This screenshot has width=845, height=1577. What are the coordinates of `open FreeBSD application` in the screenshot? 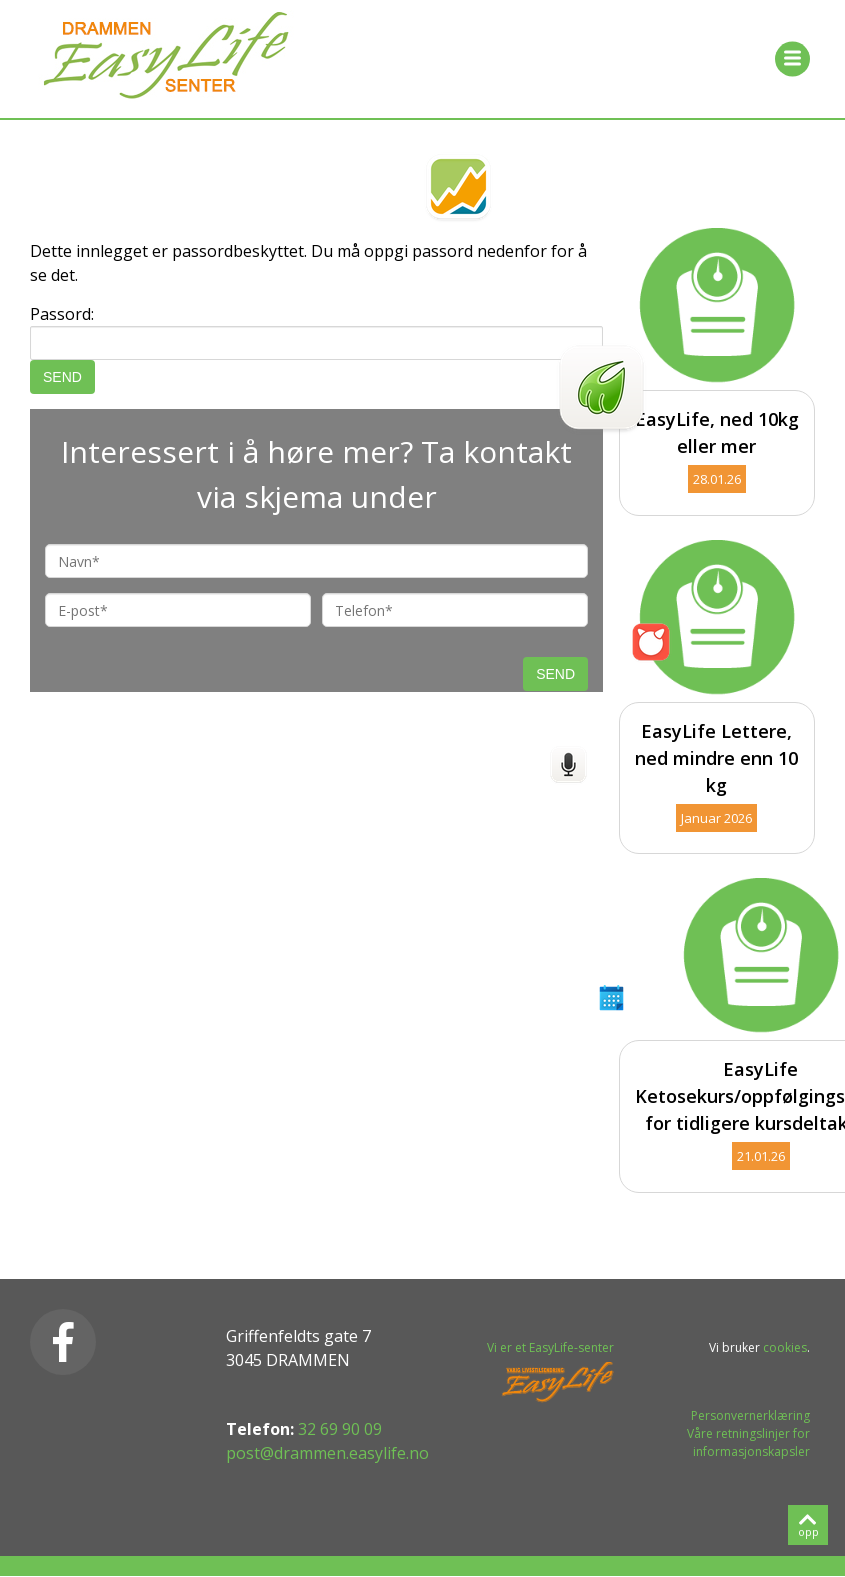 It's located at (651, 642).